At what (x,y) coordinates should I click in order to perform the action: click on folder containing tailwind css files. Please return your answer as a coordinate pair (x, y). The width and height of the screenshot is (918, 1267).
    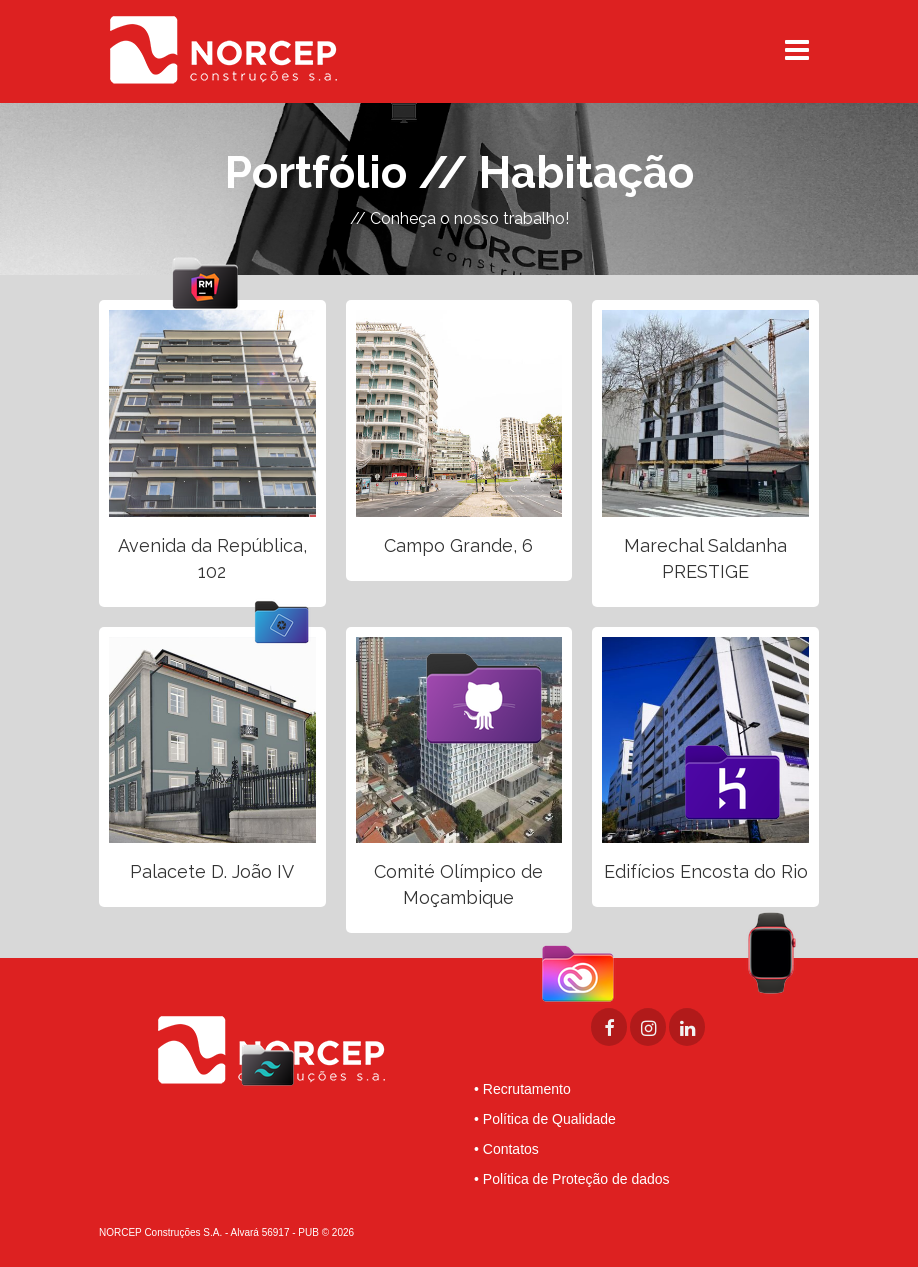
    Looking at the image, I should click on (267, 1066).